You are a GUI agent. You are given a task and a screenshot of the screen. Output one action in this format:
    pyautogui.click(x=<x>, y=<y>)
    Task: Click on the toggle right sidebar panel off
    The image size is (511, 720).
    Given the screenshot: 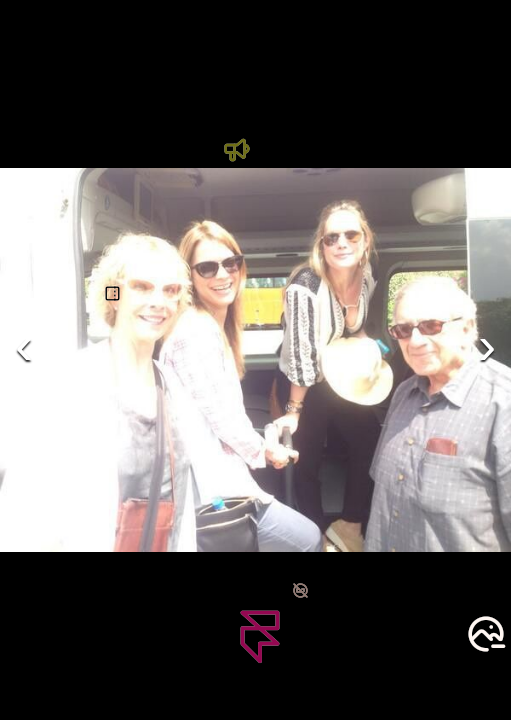 What is the action you would take?
    pyautogui.click(x=112, y=293)
    